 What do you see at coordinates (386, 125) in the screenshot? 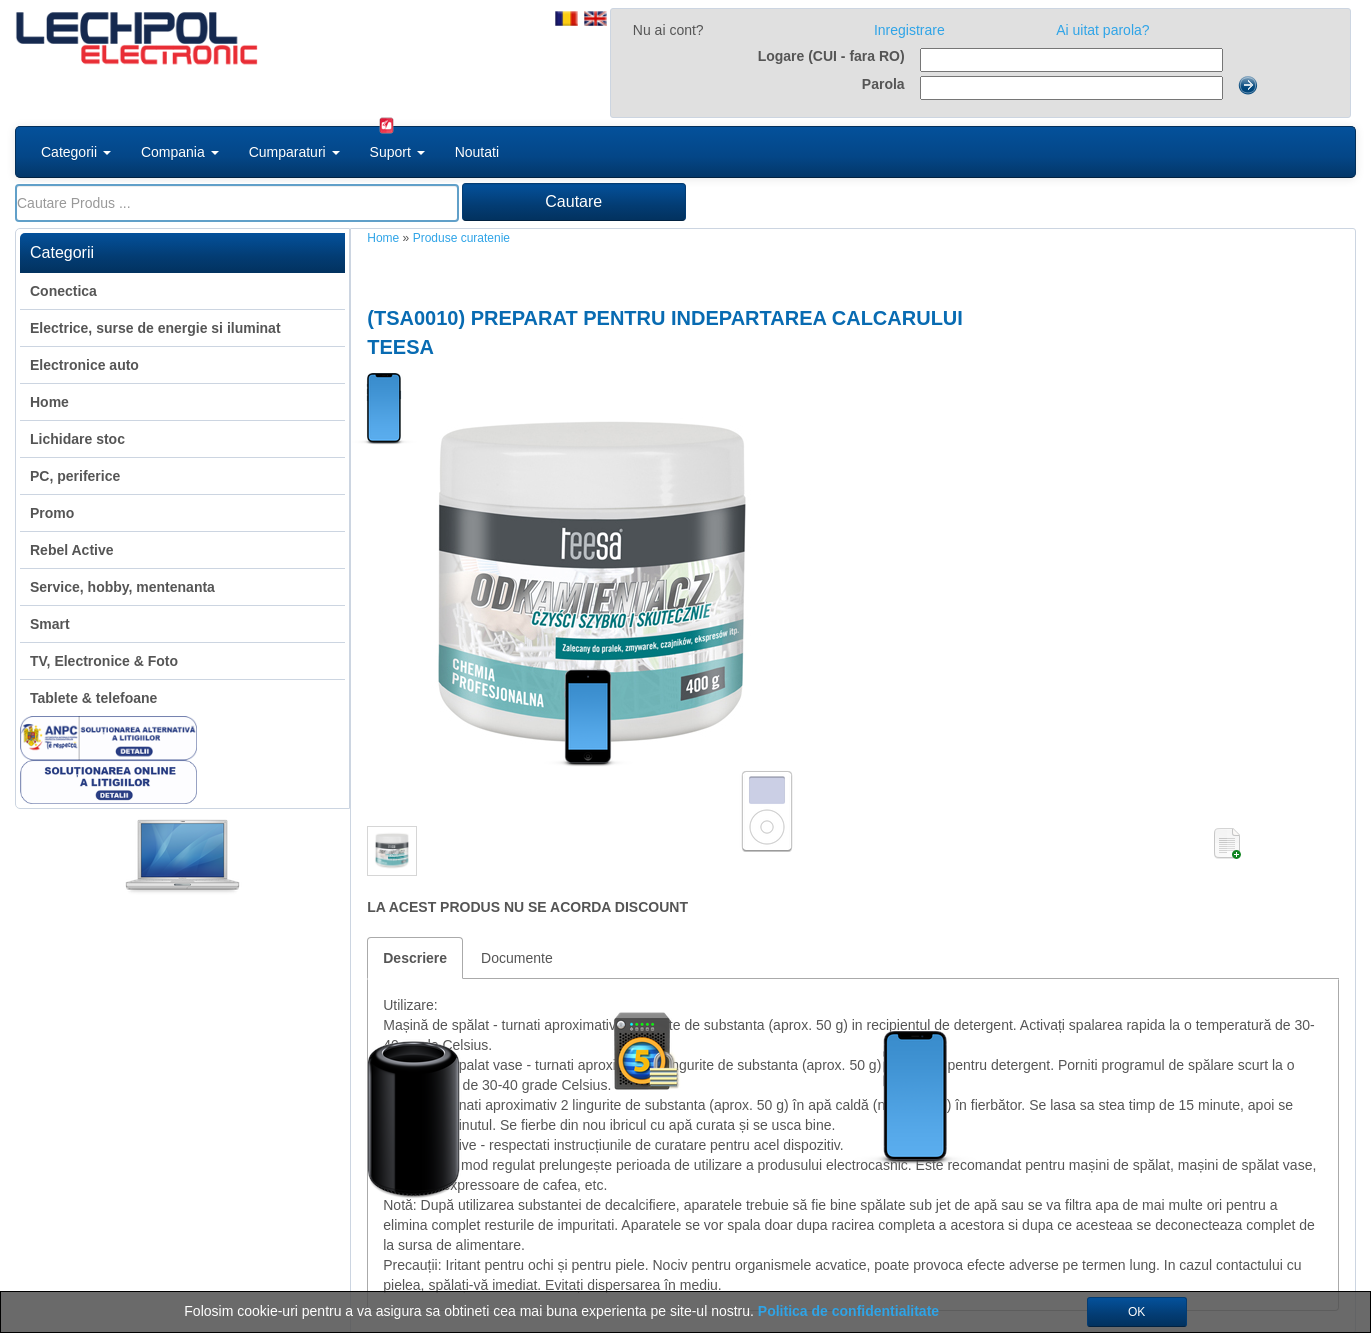
I see `an eps vector file` at bounding box center [386, 125].